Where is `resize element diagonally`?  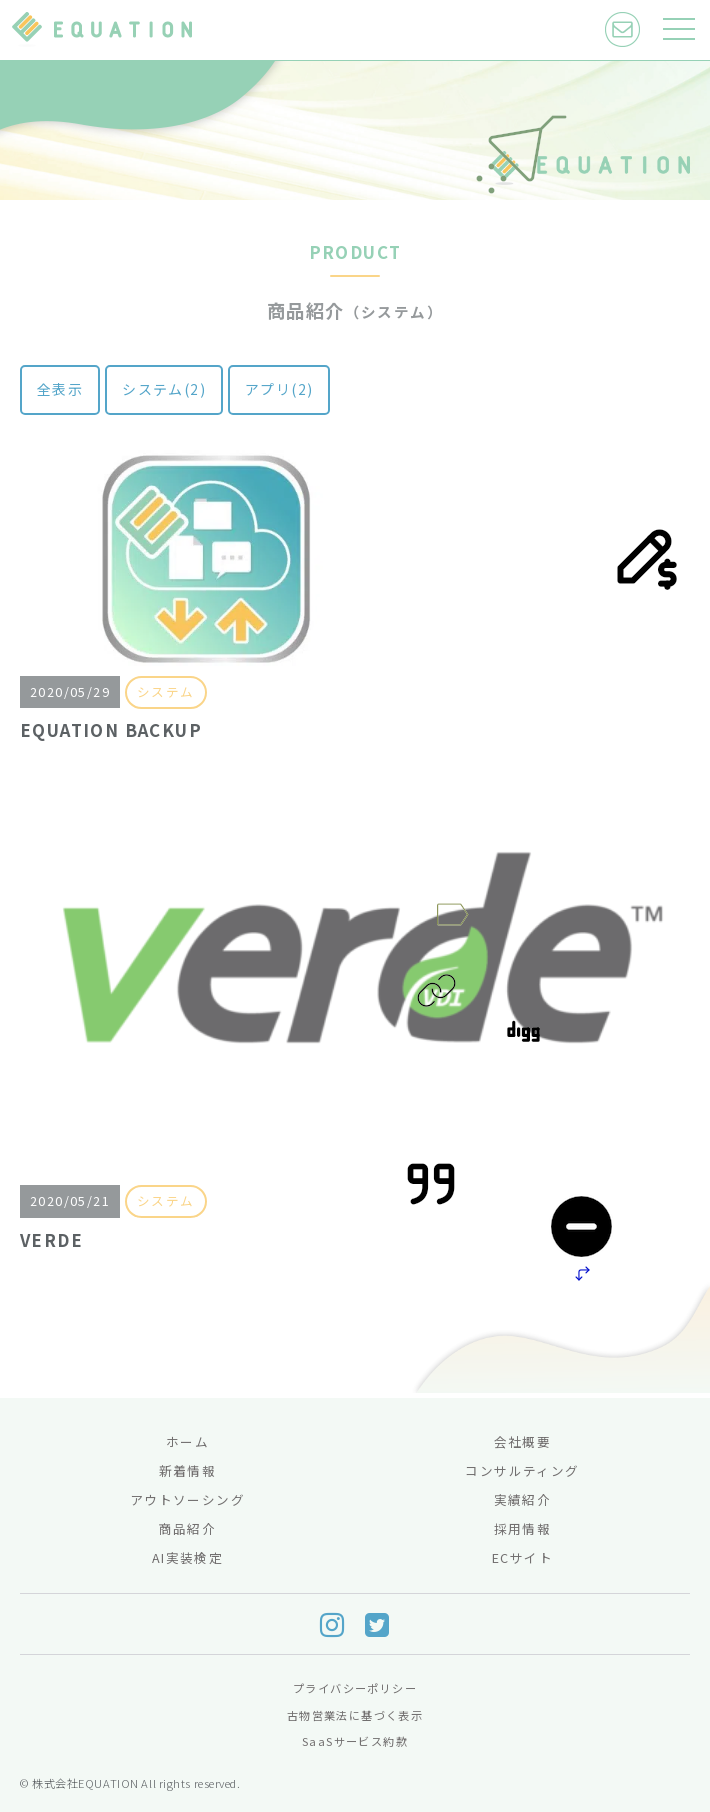 resize element diagonally is located at coordinates (582, 1273).